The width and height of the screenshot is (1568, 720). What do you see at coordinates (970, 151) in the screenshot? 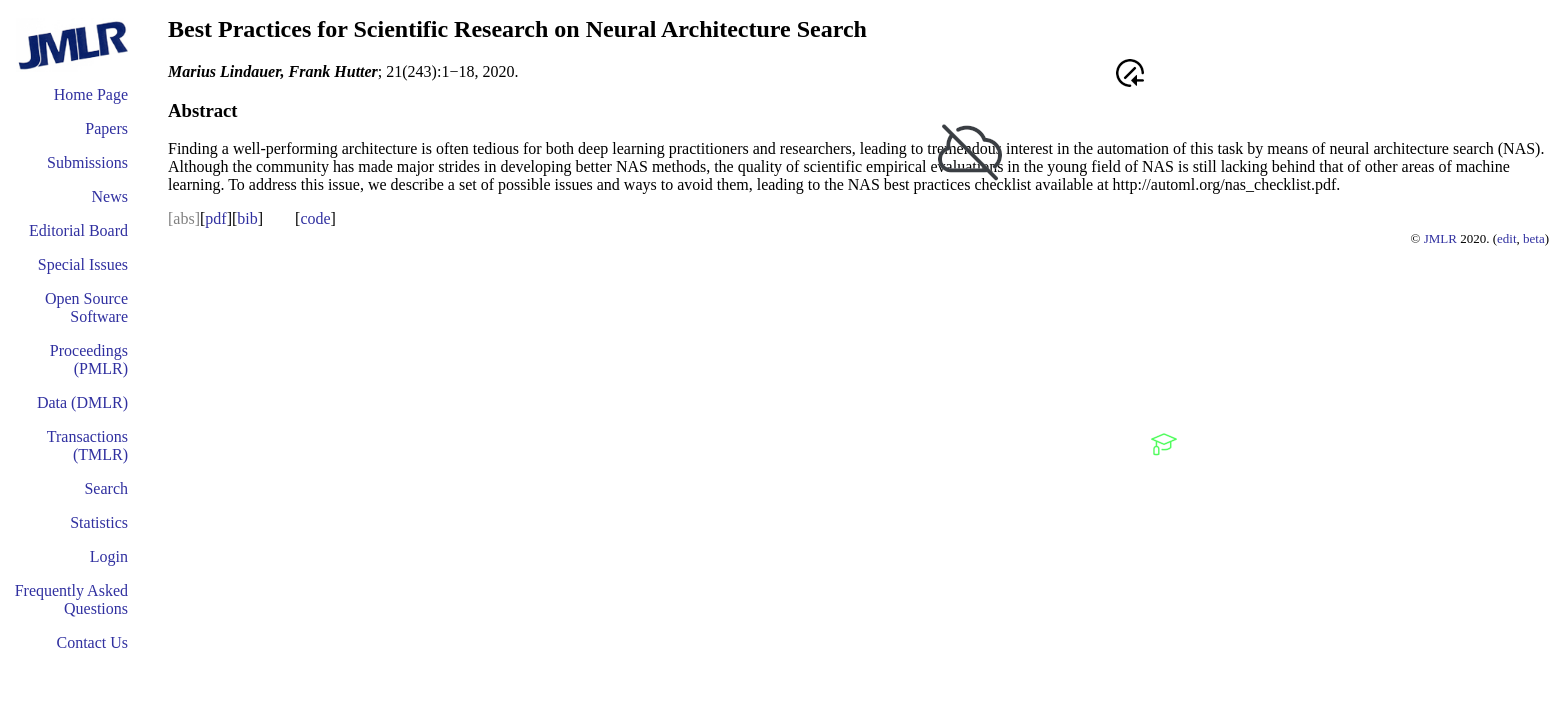
I see `indicates cloud sync is unavailable` at bounding box center [970, 151].